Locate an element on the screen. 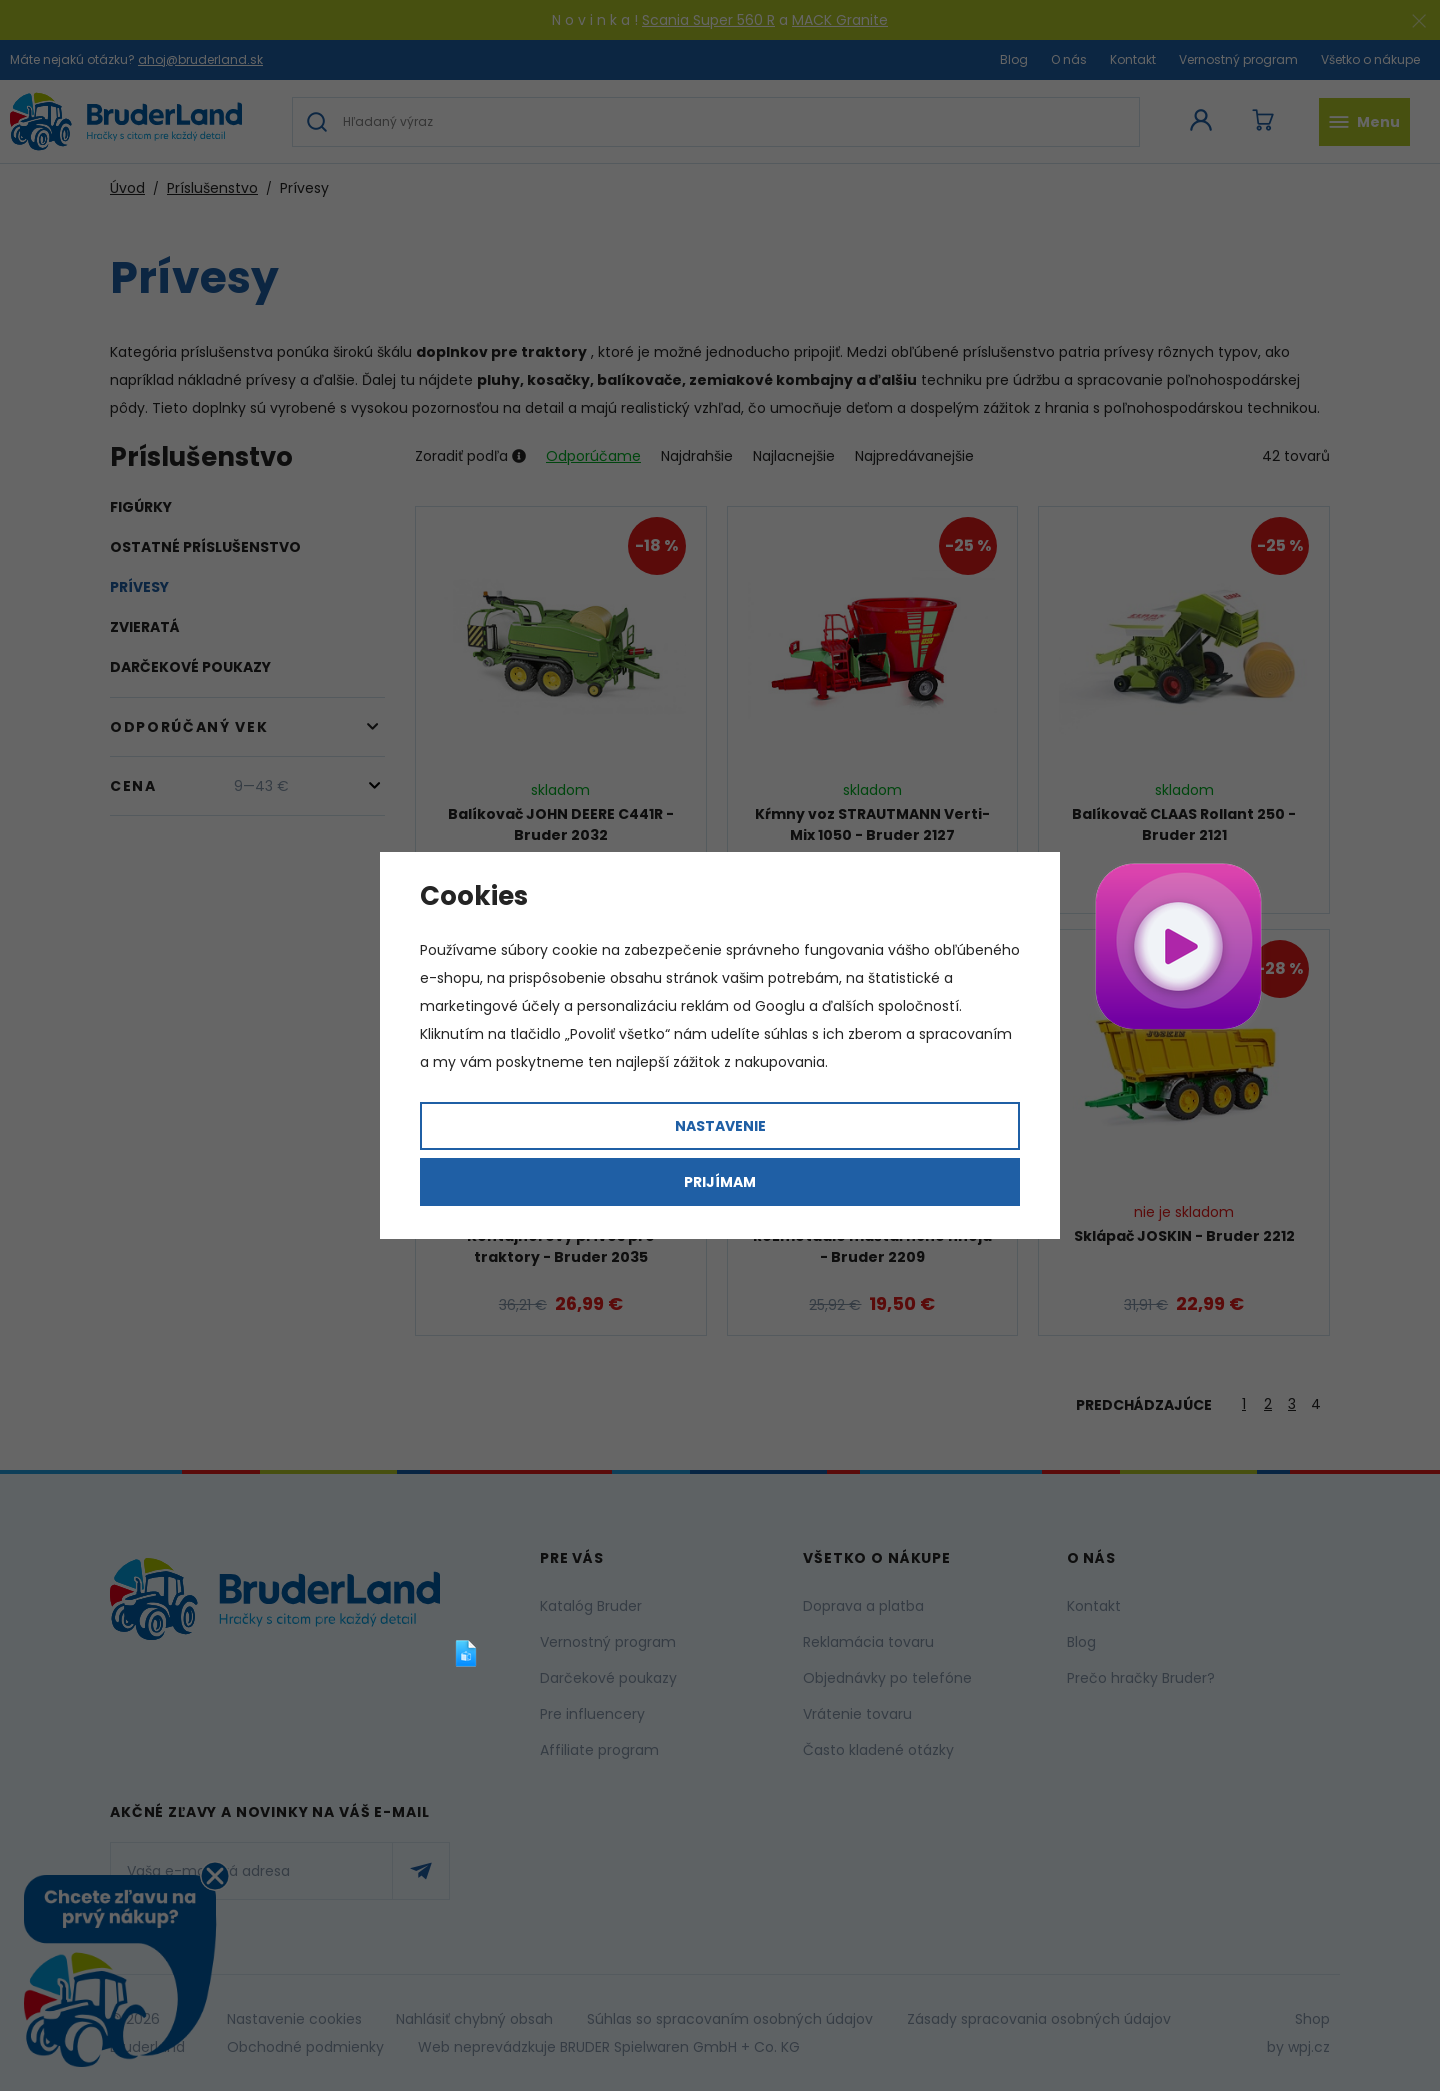 The height and width of the screenshot is (2091, 1440). a DGN file (MicroStation CAD drawing) is located at coordinates (466, 1654).